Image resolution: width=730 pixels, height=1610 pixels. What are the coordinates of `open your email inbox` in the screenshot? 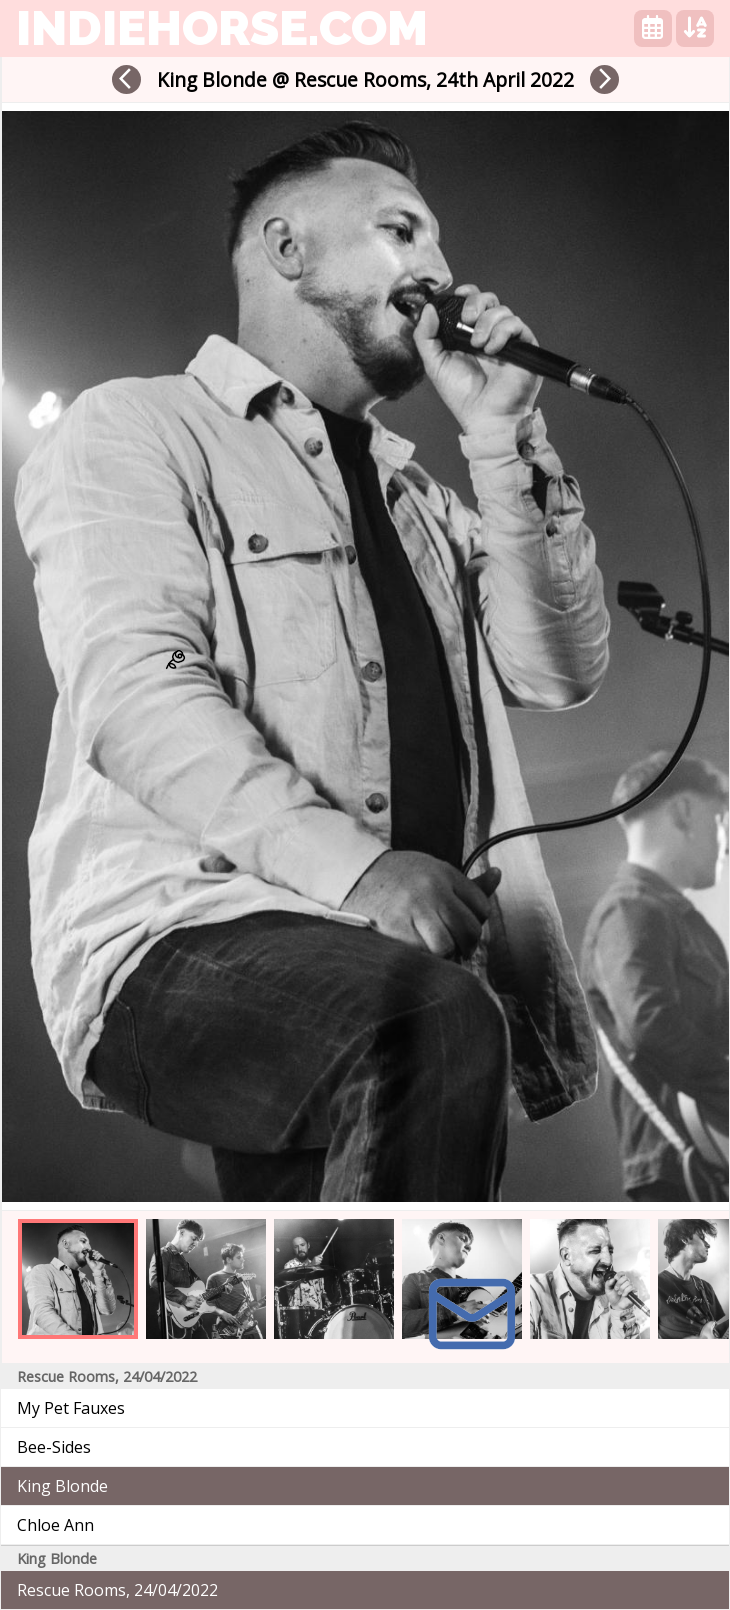 It's located at (472, 1314).